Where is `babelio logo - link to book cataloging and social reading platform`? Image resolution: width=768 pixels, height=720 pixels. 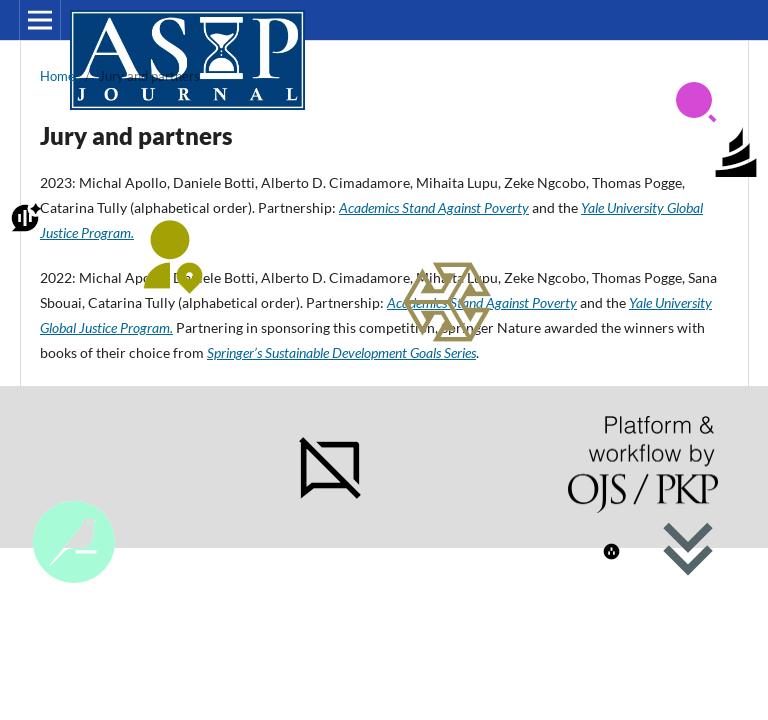
babelio logo - link to book cataloging and social reading platform is located at coordinates (736, 152).